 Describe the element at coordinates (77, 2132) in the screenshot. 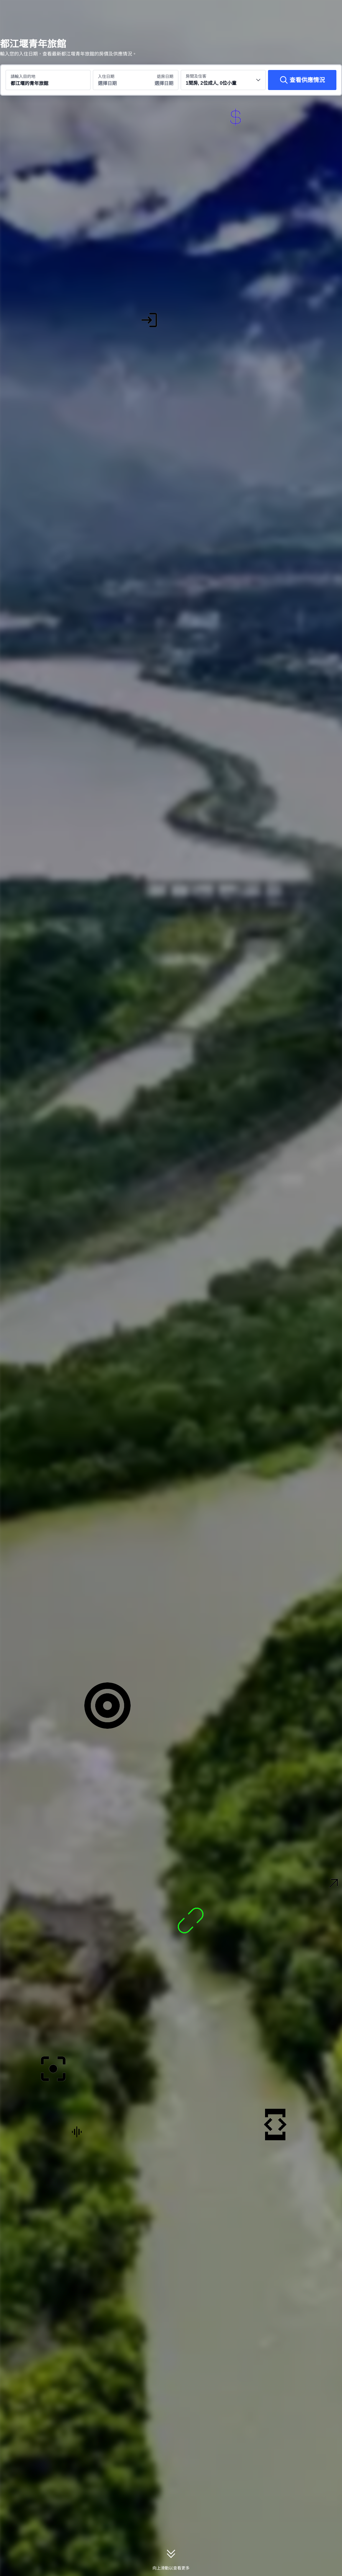

I see `access audio equalizer settings` at that location.